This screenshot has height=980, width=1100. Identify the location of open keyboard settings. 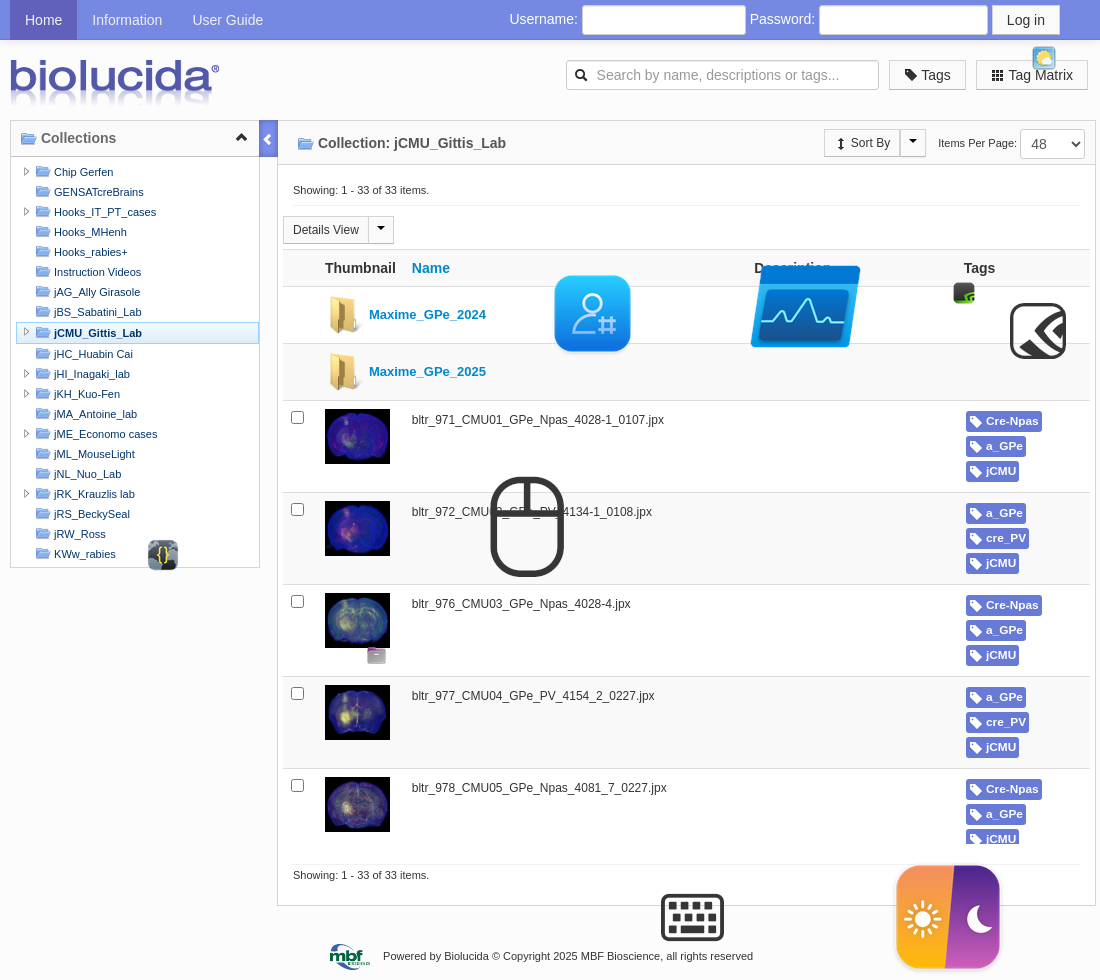
(692, 917).